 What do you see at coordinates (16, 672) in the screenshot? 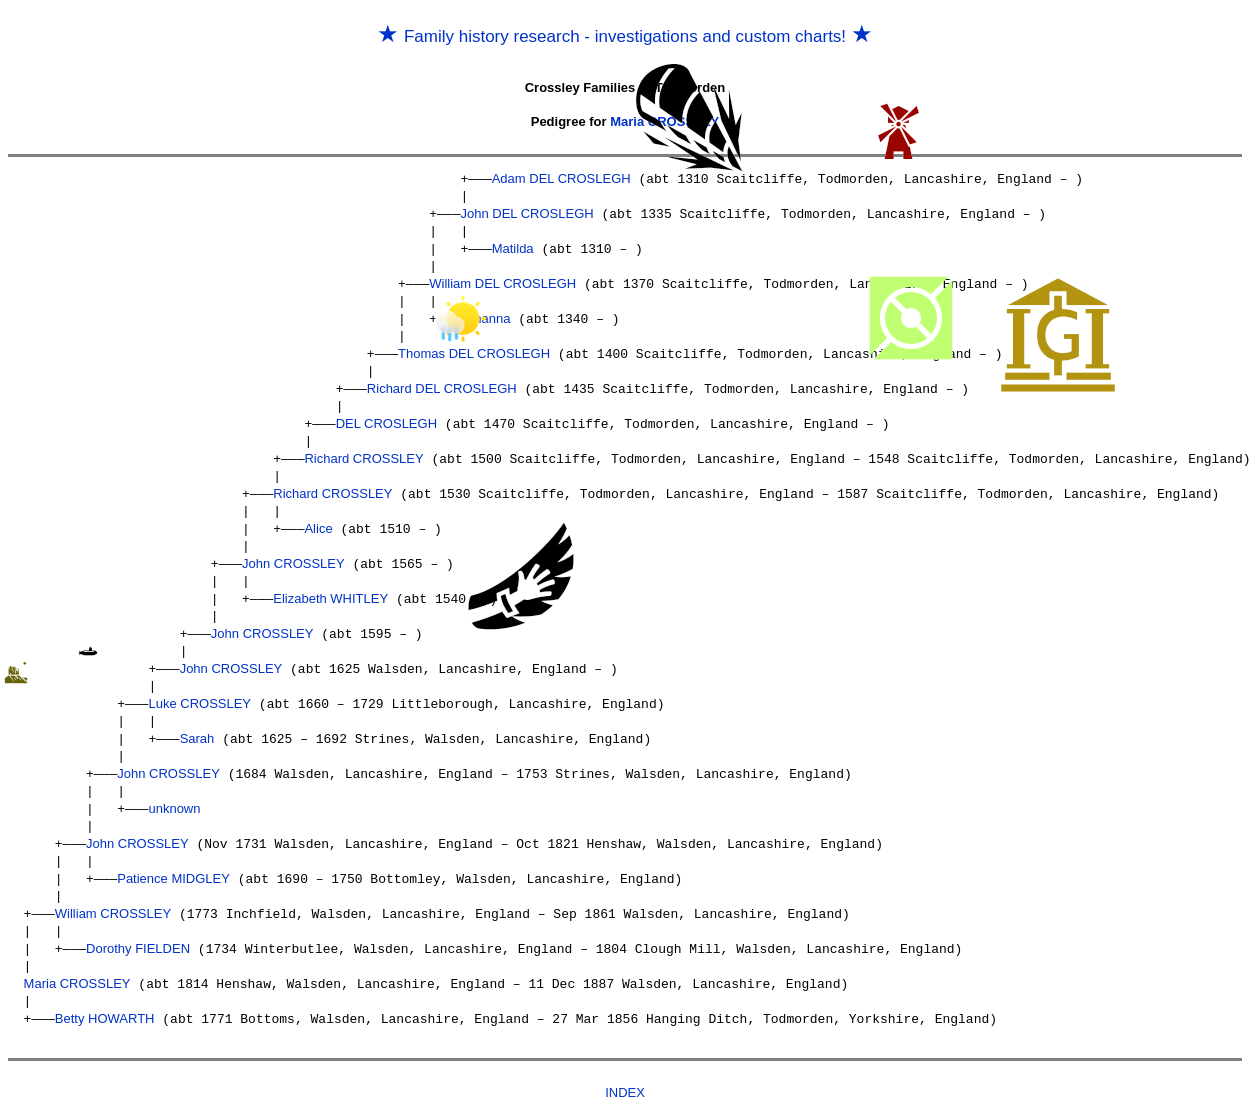
I see `navigate to Monument Valley game` at bounding box center [16, 672].